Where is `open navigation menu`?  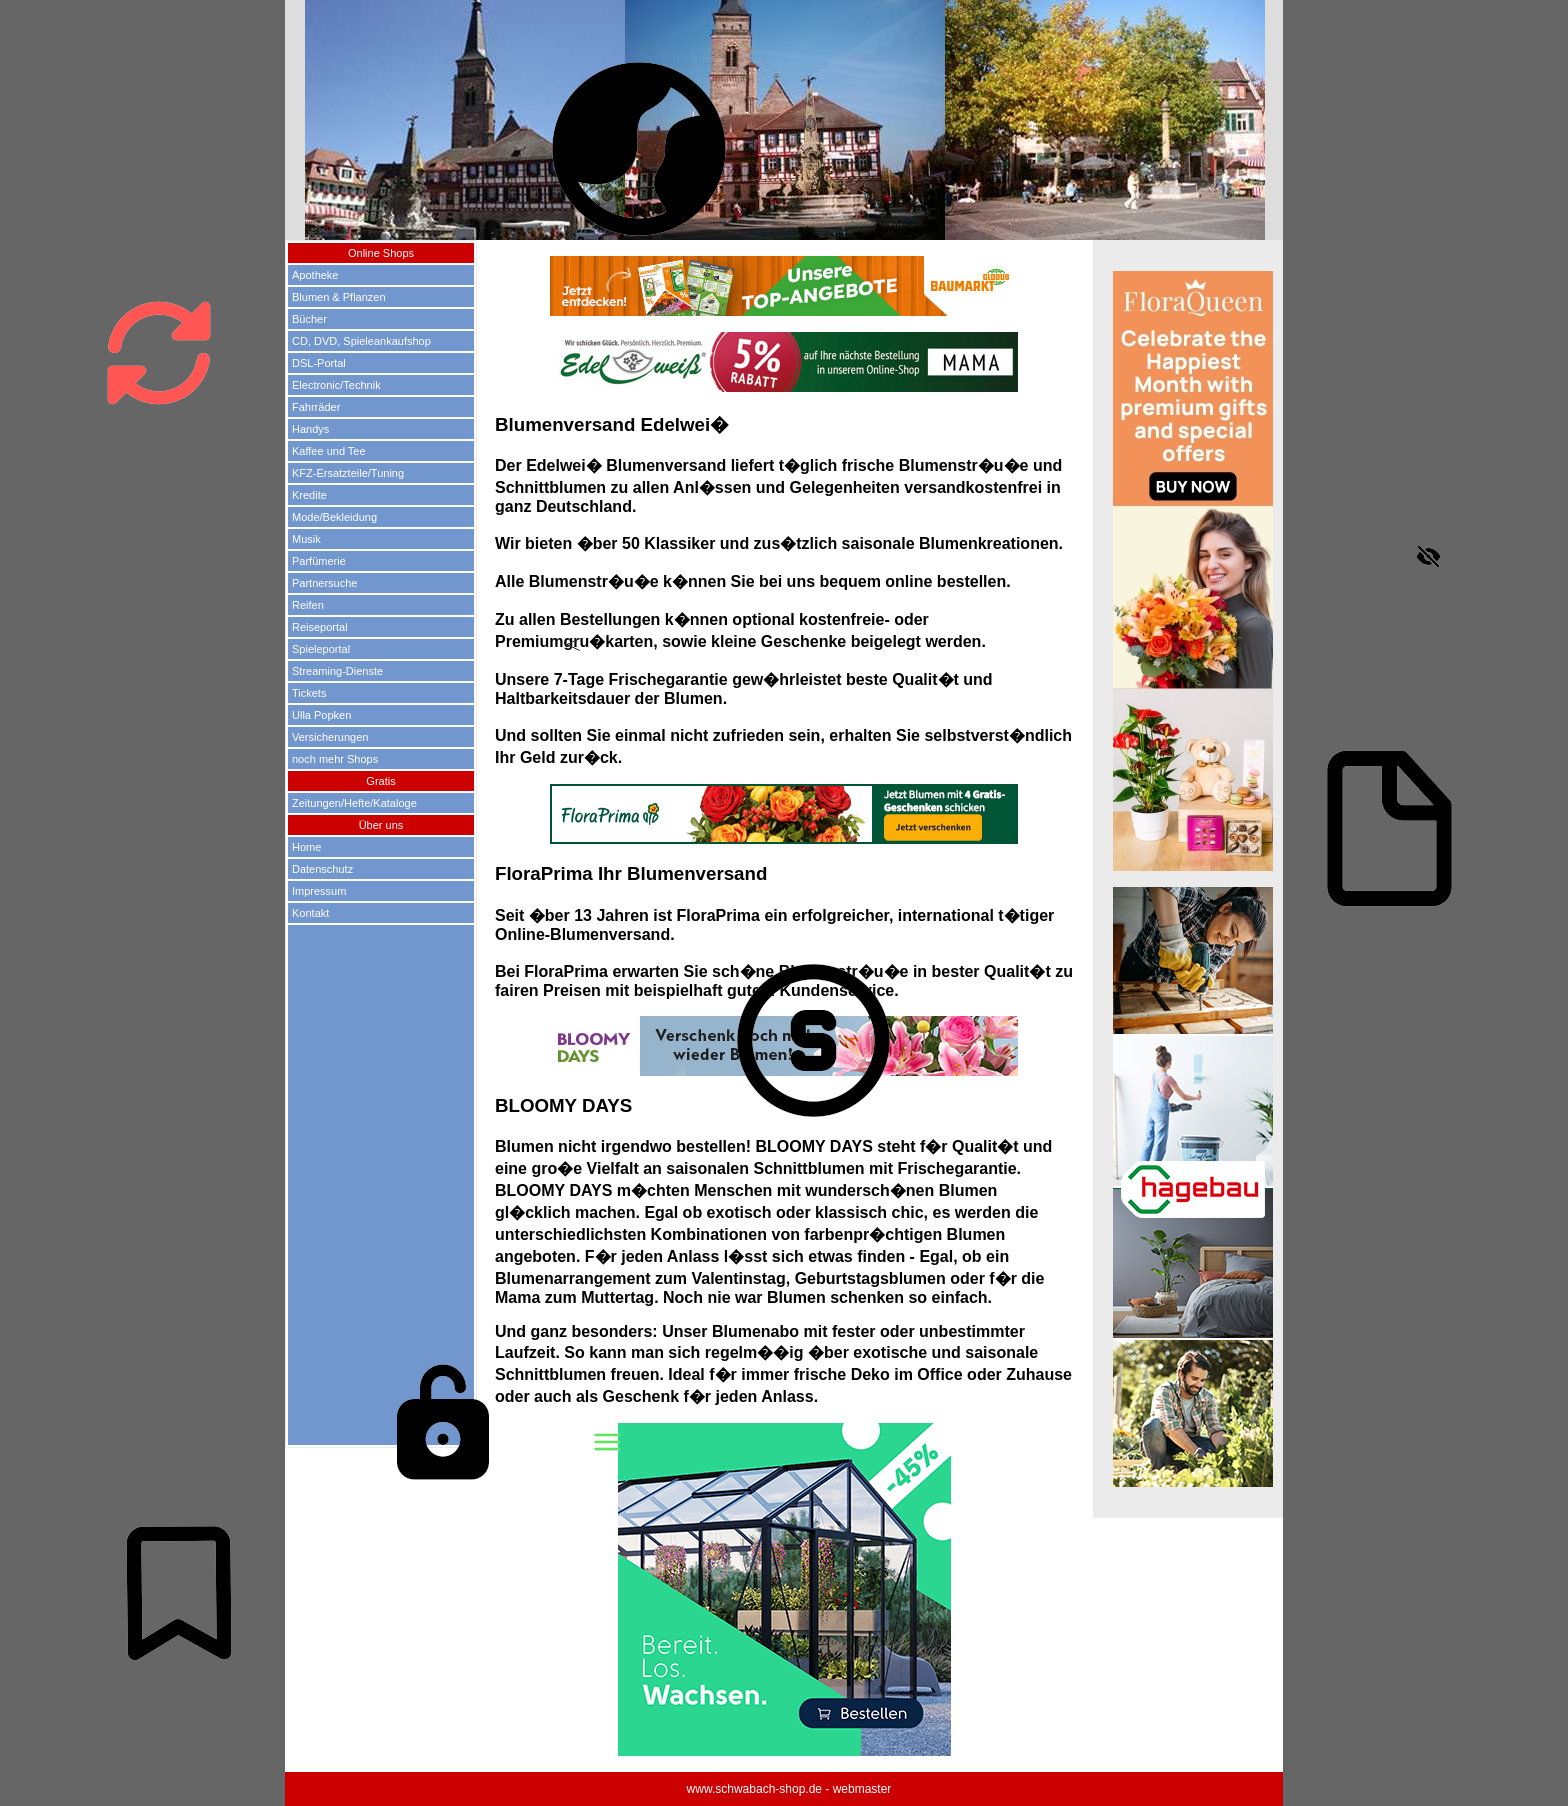 open navigation menu is located at coordinates (607, 1442).